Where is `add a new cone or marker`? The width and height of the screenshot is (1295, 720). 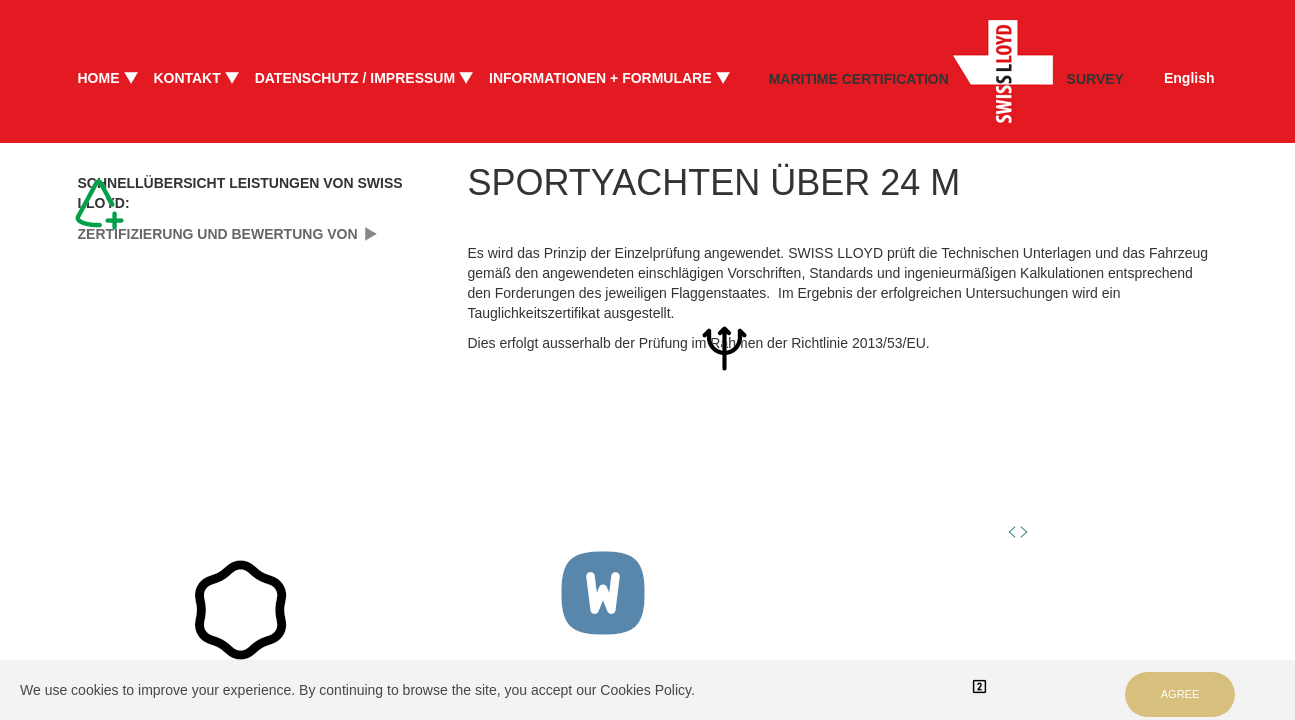
add a new cone or marker is located at coordinates (98, 204).